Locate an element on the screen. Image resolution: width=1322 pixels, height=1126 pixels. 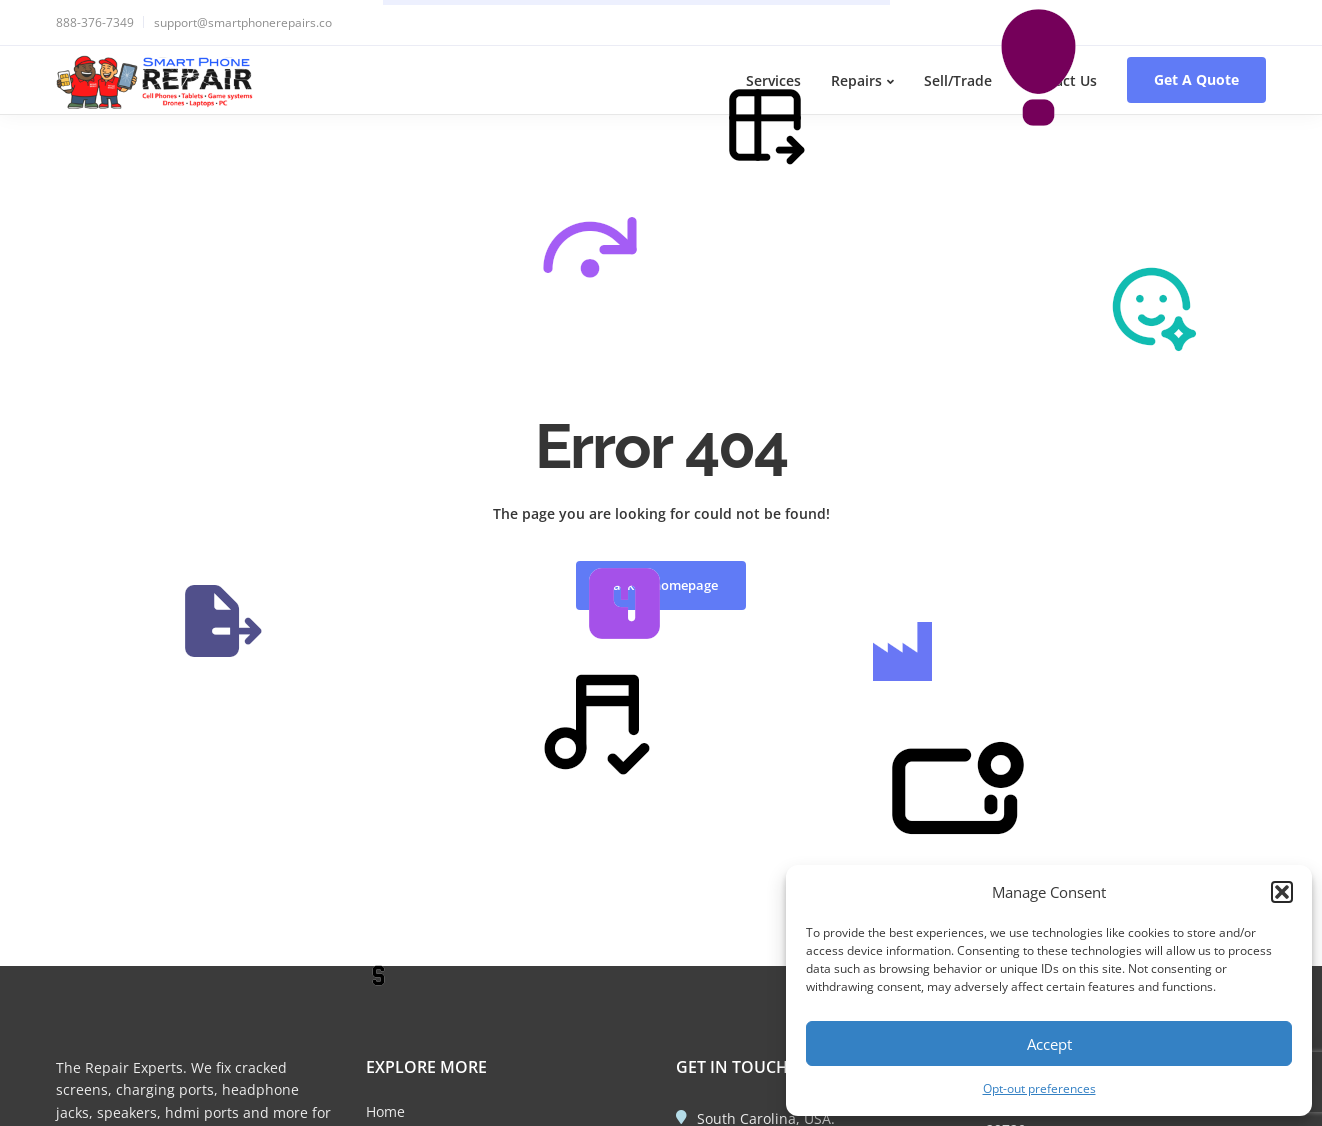
select option 4 from a numbered list is located at coordinates (624, 603).